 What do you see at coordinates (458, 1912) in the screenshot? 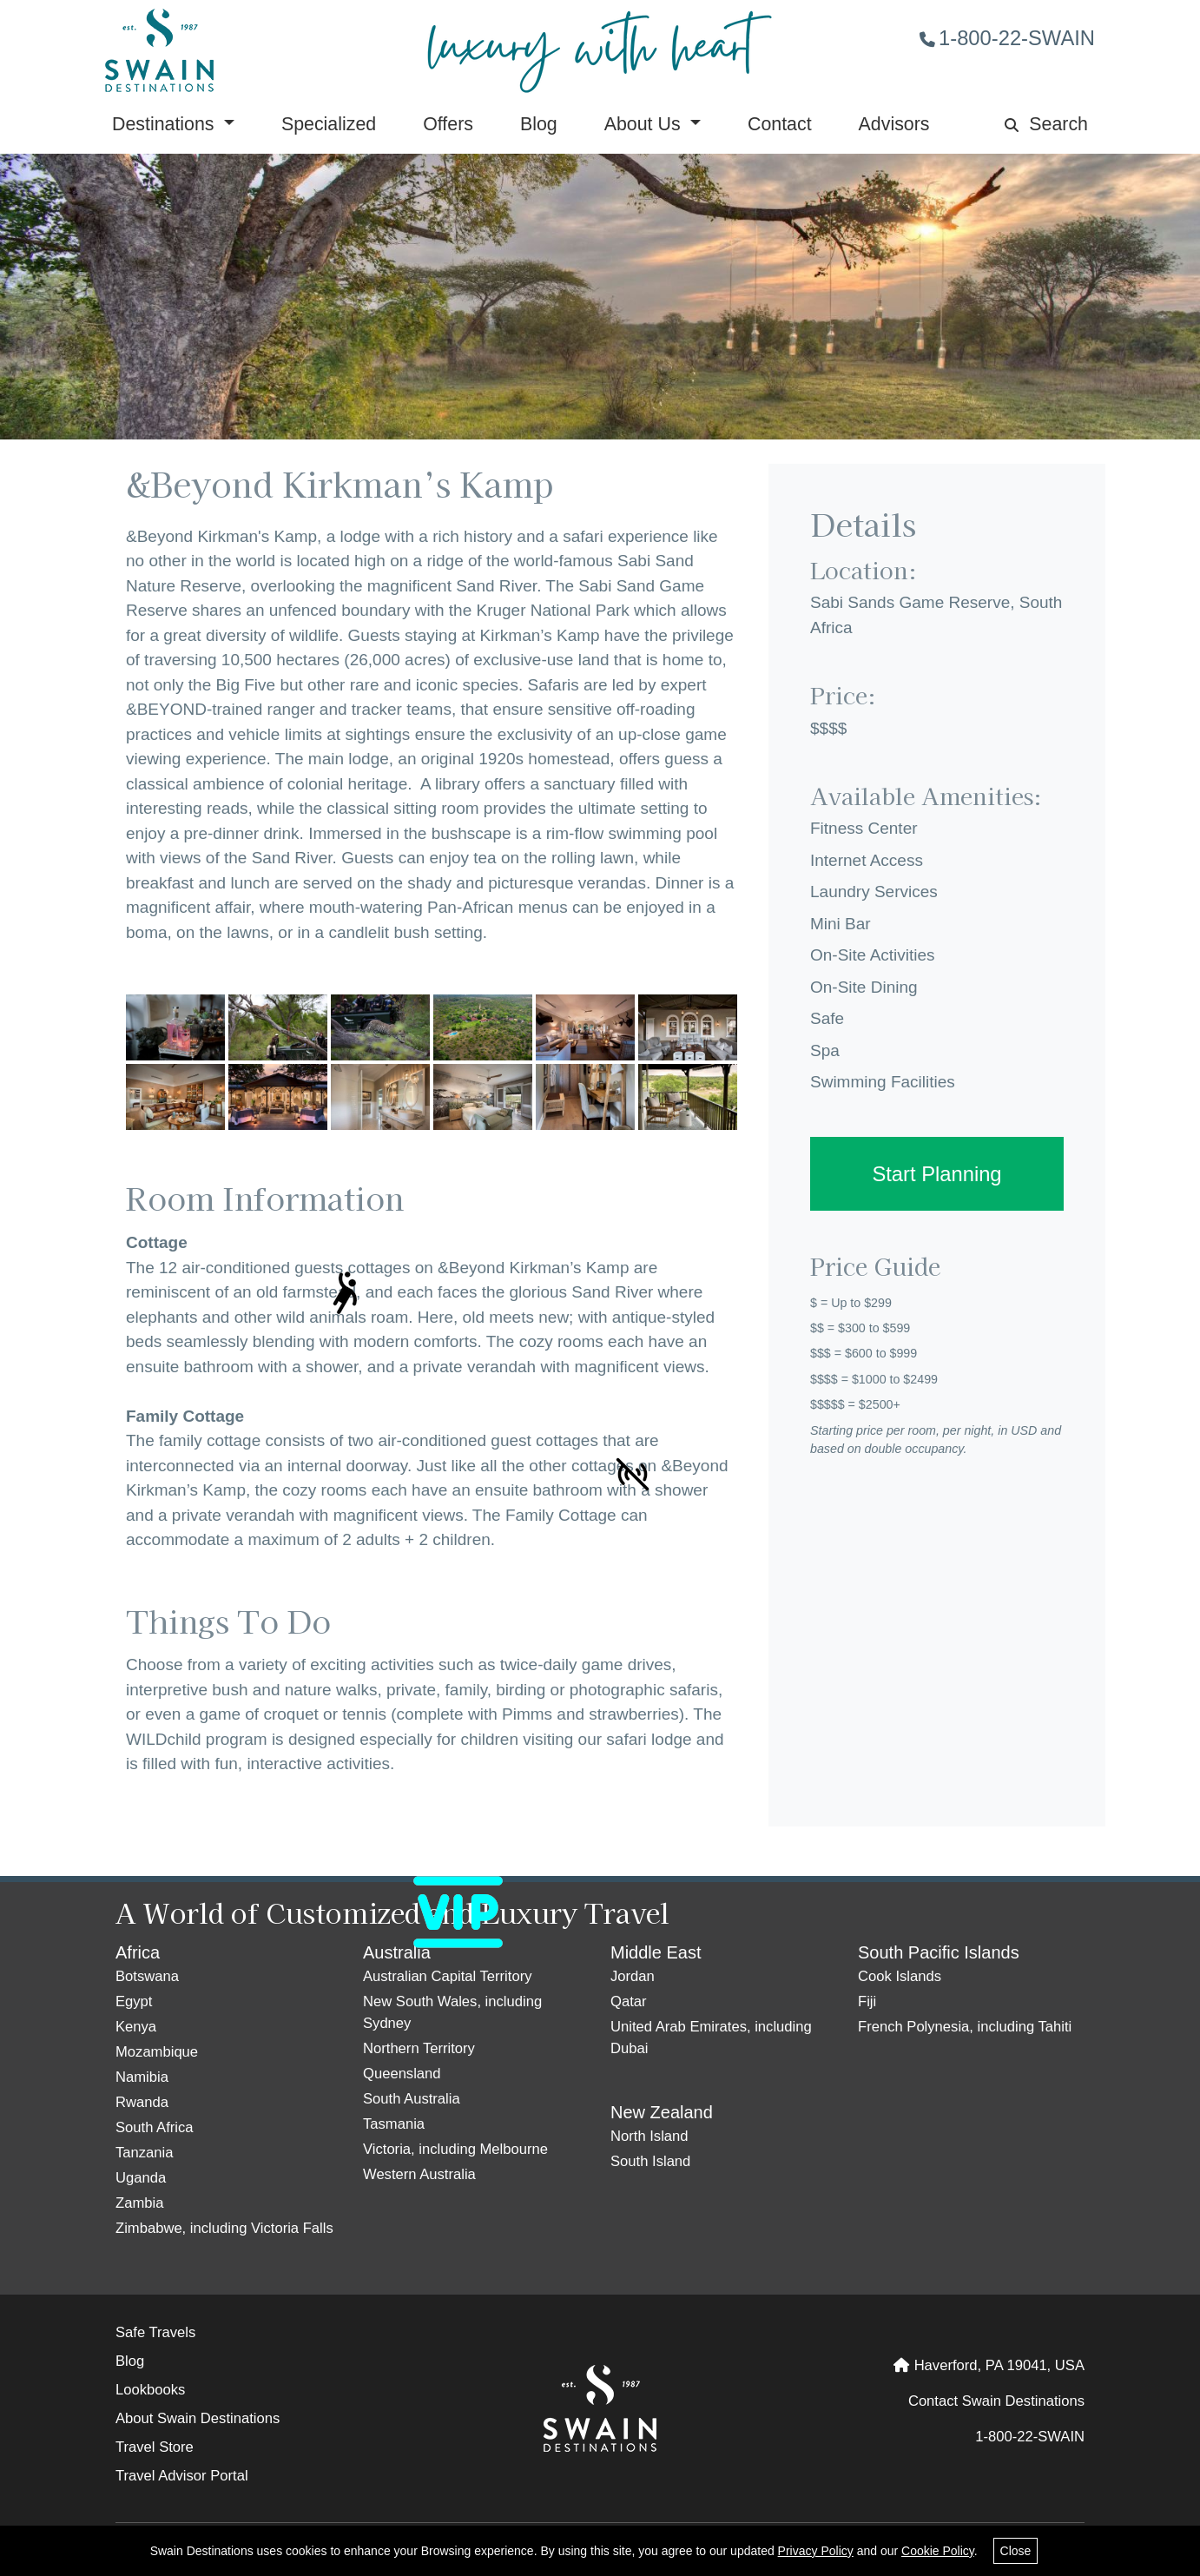
I see `access VIP member benefits or status` at bounding box center [458, 1912].